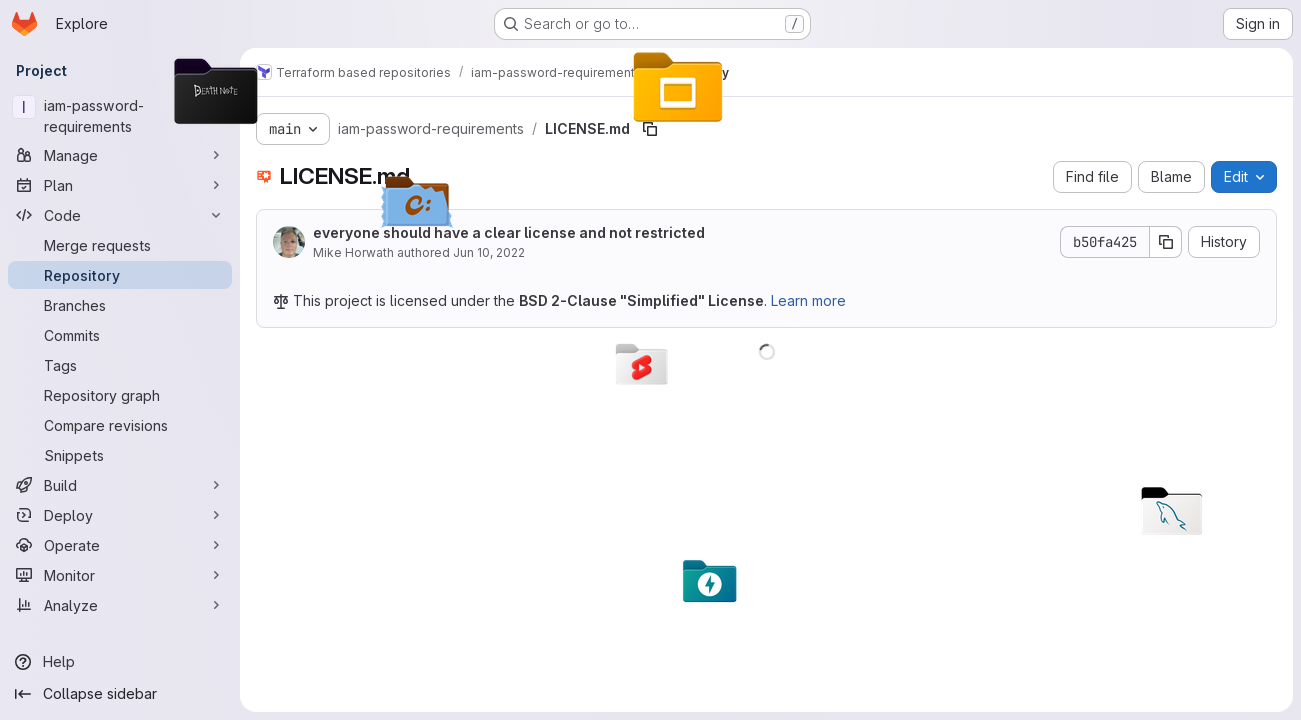 The width and height of the screenshot is (1301, 720). Describe the element at coordinates (1171, 512) in the screenshot. I see `open mysql database files folder` at that location.